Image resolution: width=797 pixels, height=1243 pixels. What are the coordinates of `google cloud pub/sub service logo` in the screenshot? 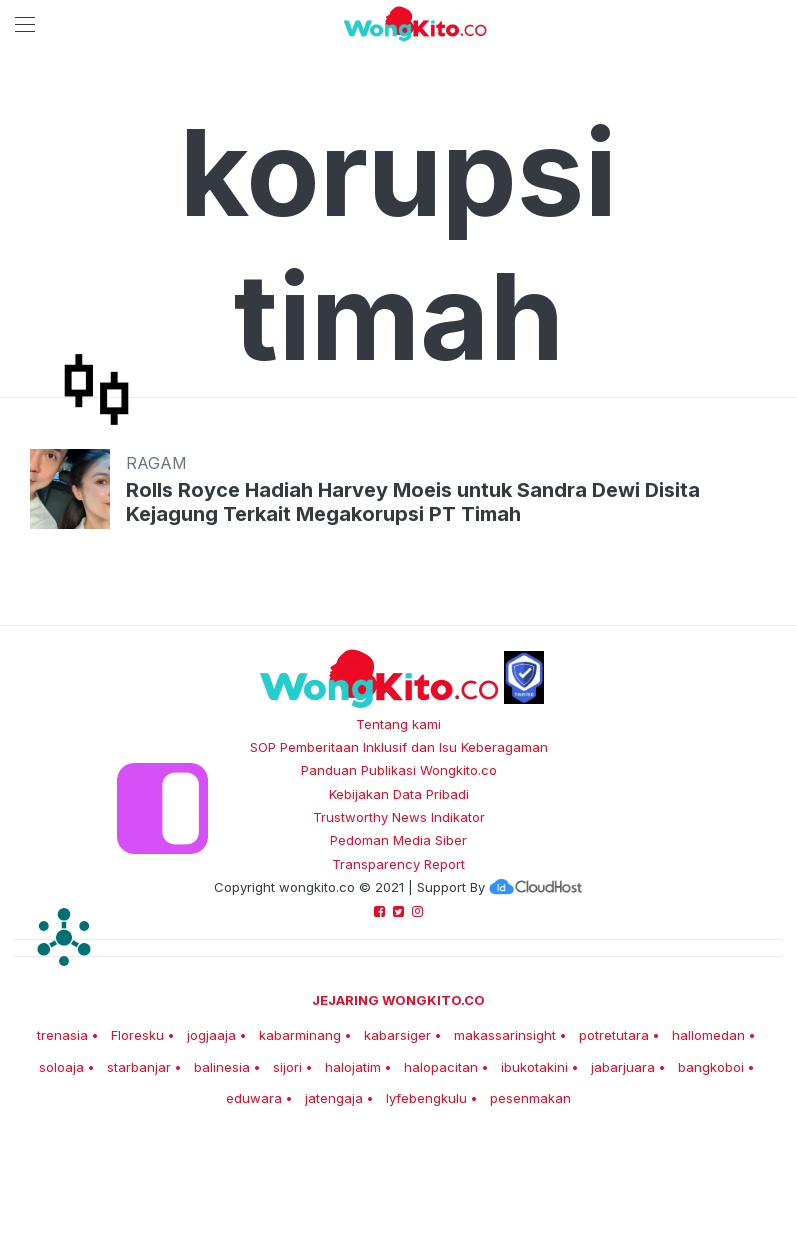 It's located at (64, 937).